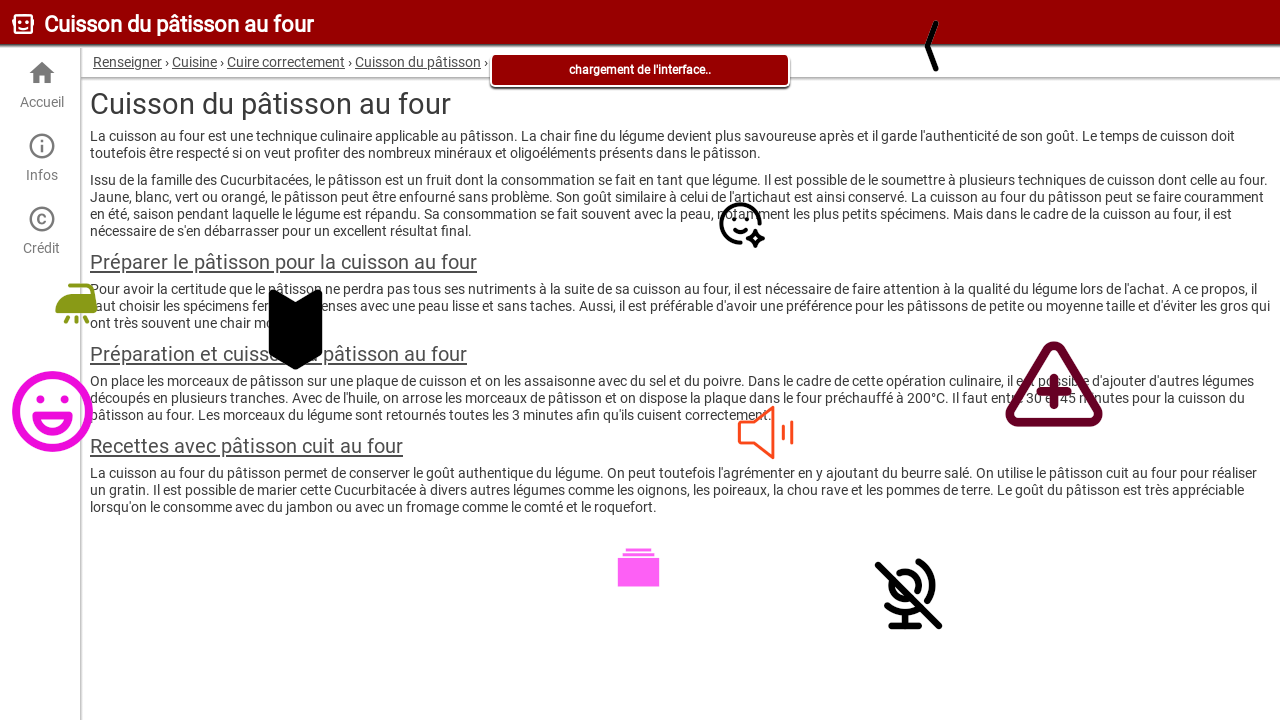 The image size is (1280, 720). I want to click on add a reaction or emoji, so click(740, 223).